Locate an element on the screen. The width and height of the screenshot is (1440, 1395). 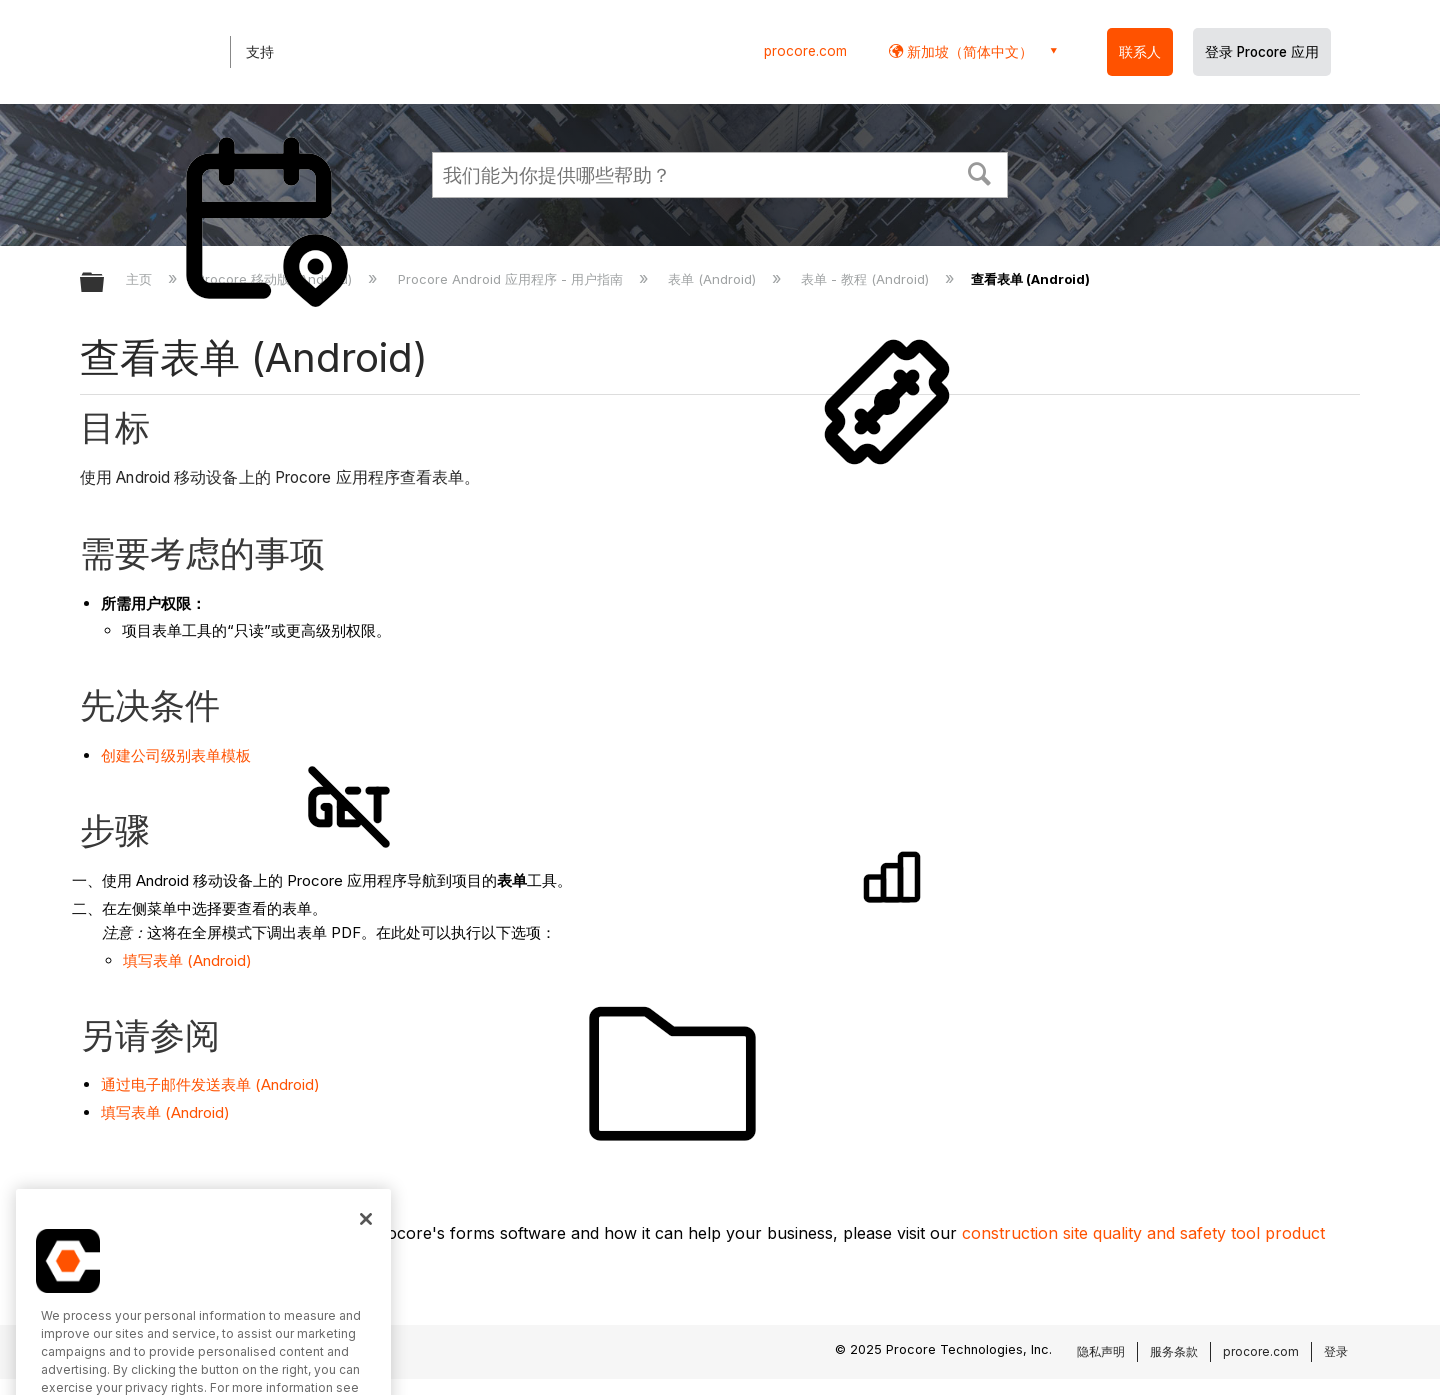
cutting or trimming tool is located at coordinates (887, 402).